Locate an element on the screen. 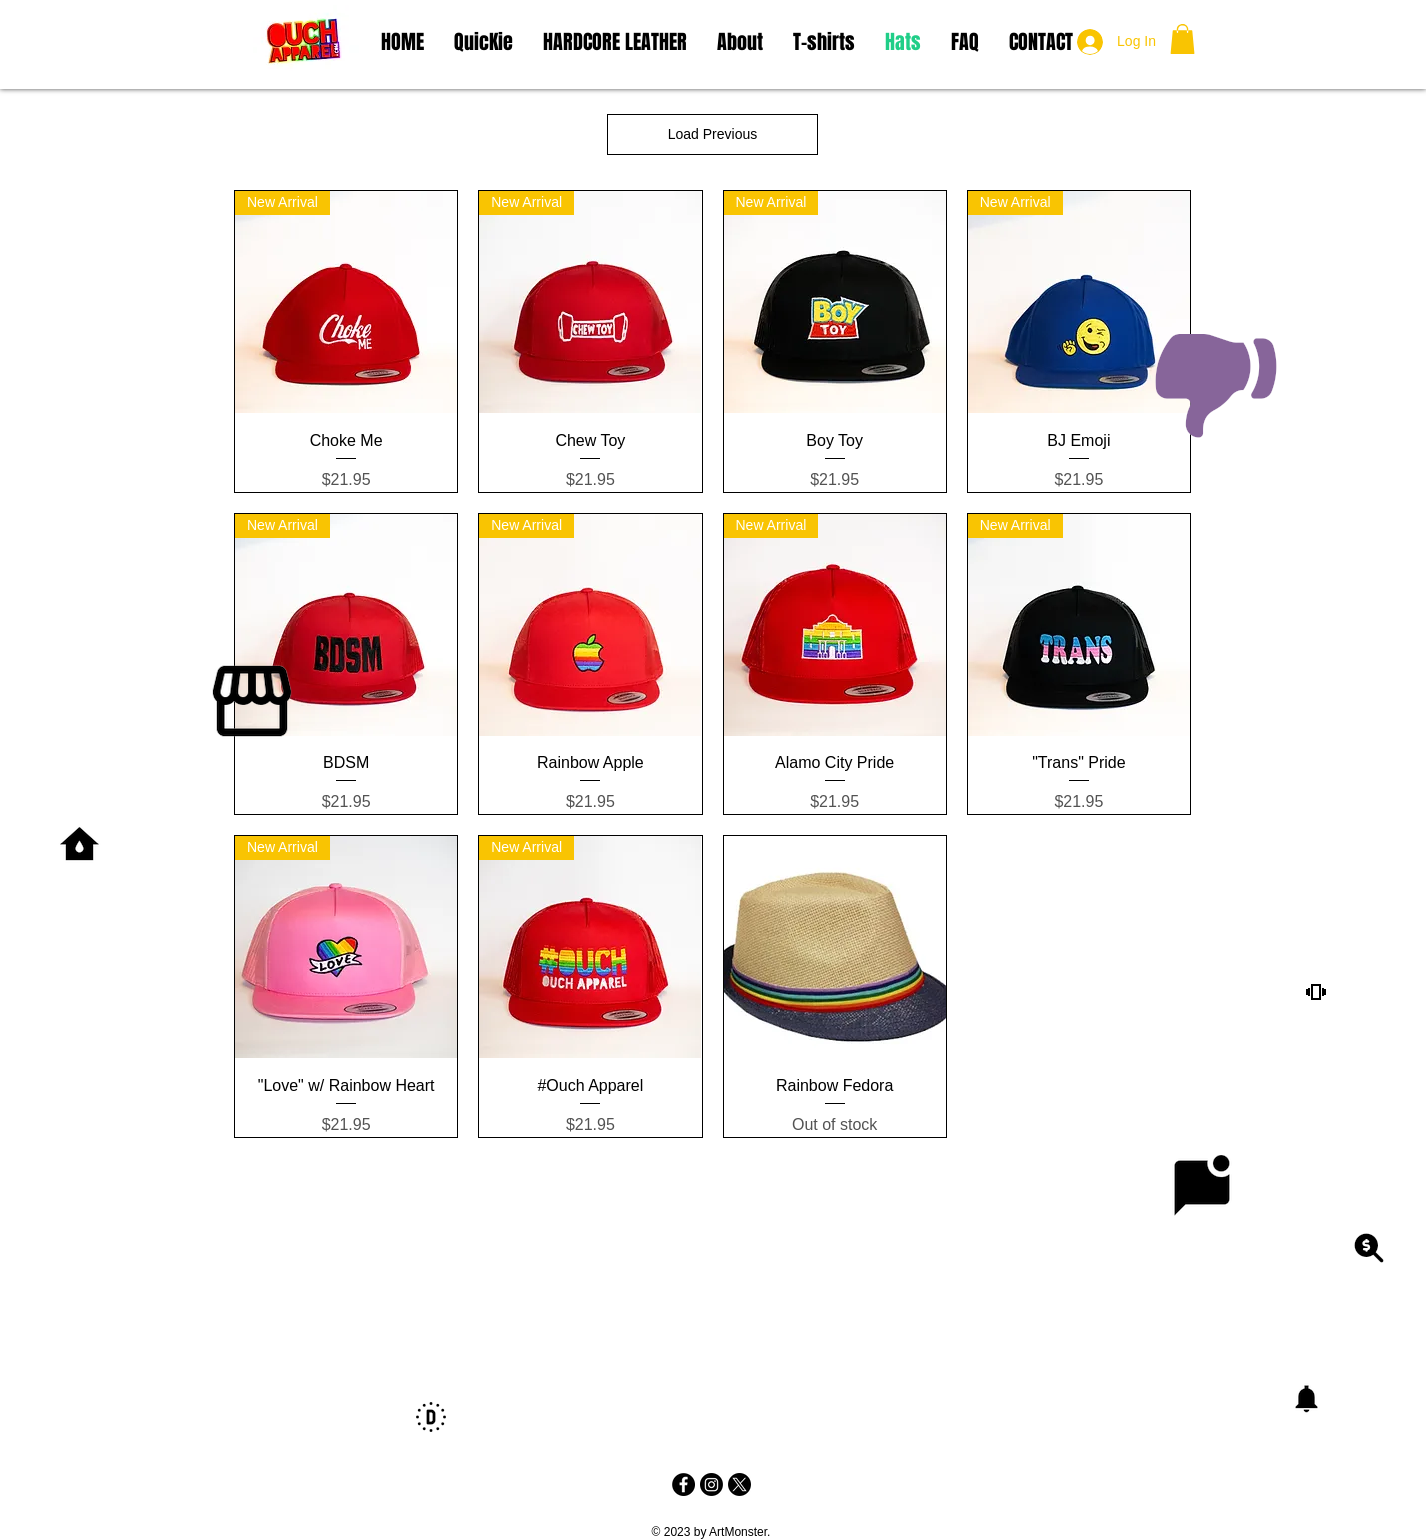 Image resolution: width=1426 pixels, height=1539 pixels. search for pricing or cost information is located at coordinates (1369, 1248).